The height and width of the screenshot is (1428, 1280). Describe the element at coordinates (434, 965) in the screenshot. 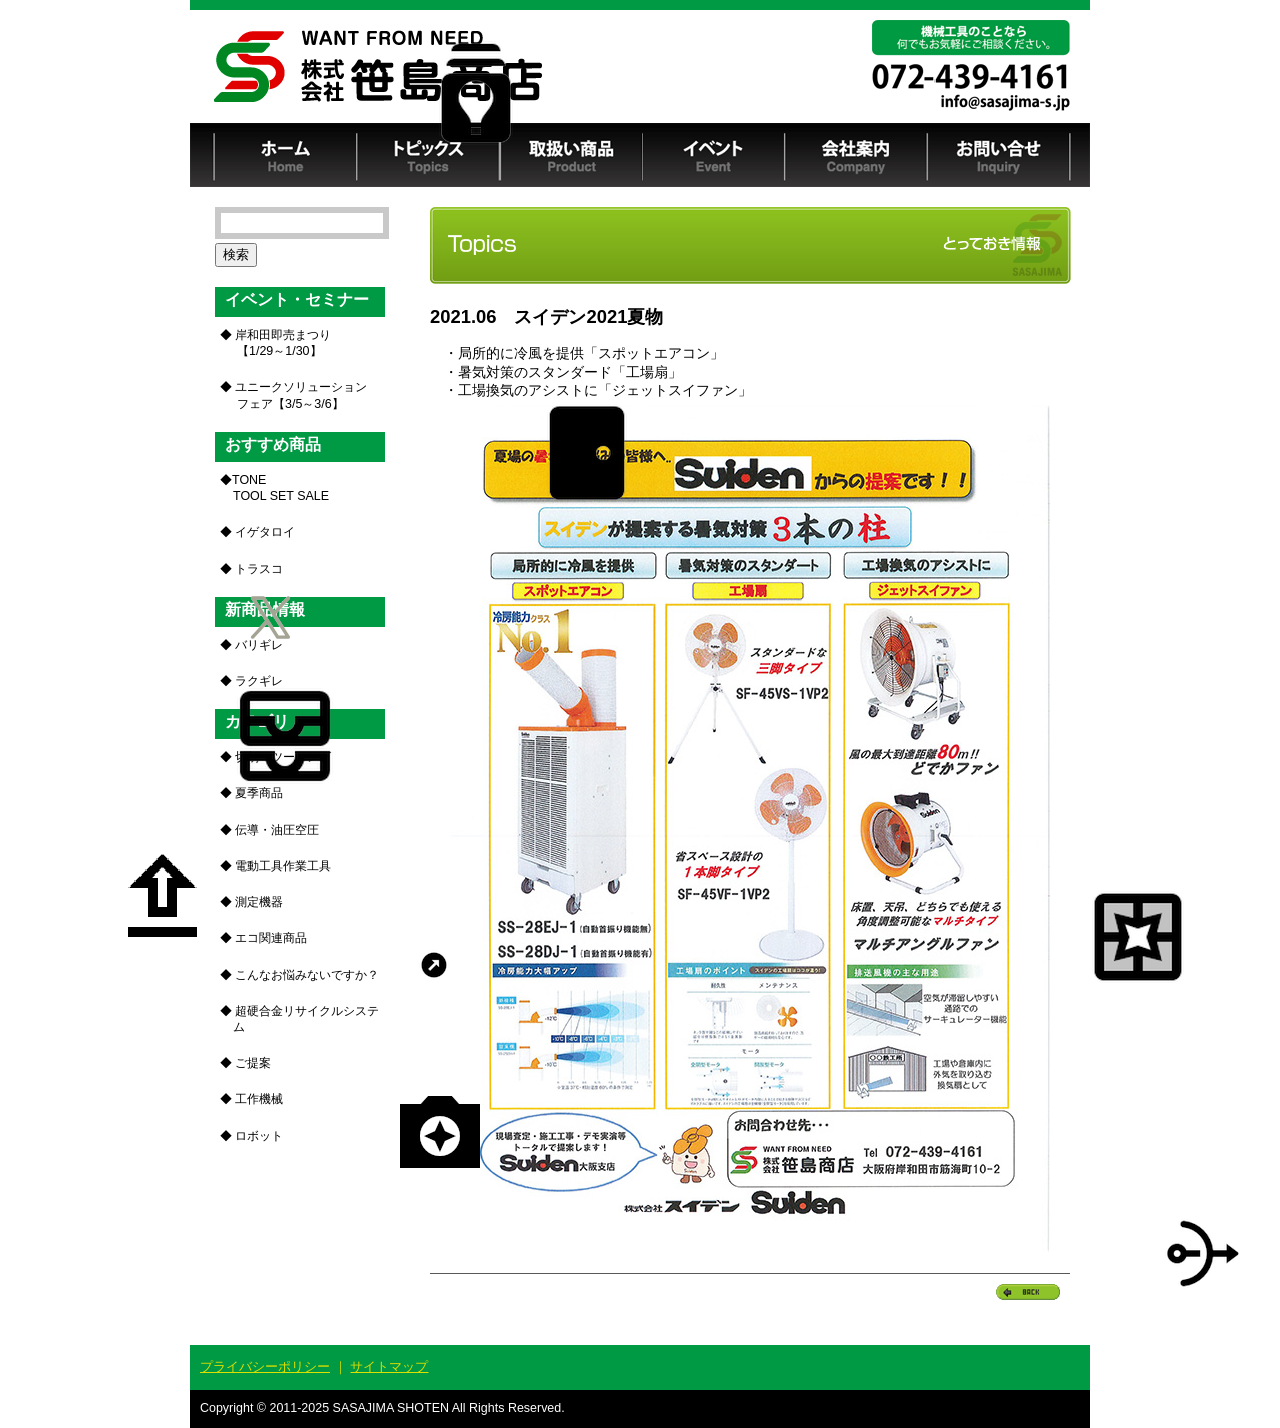

I see `open link in new tab or window` at that location.